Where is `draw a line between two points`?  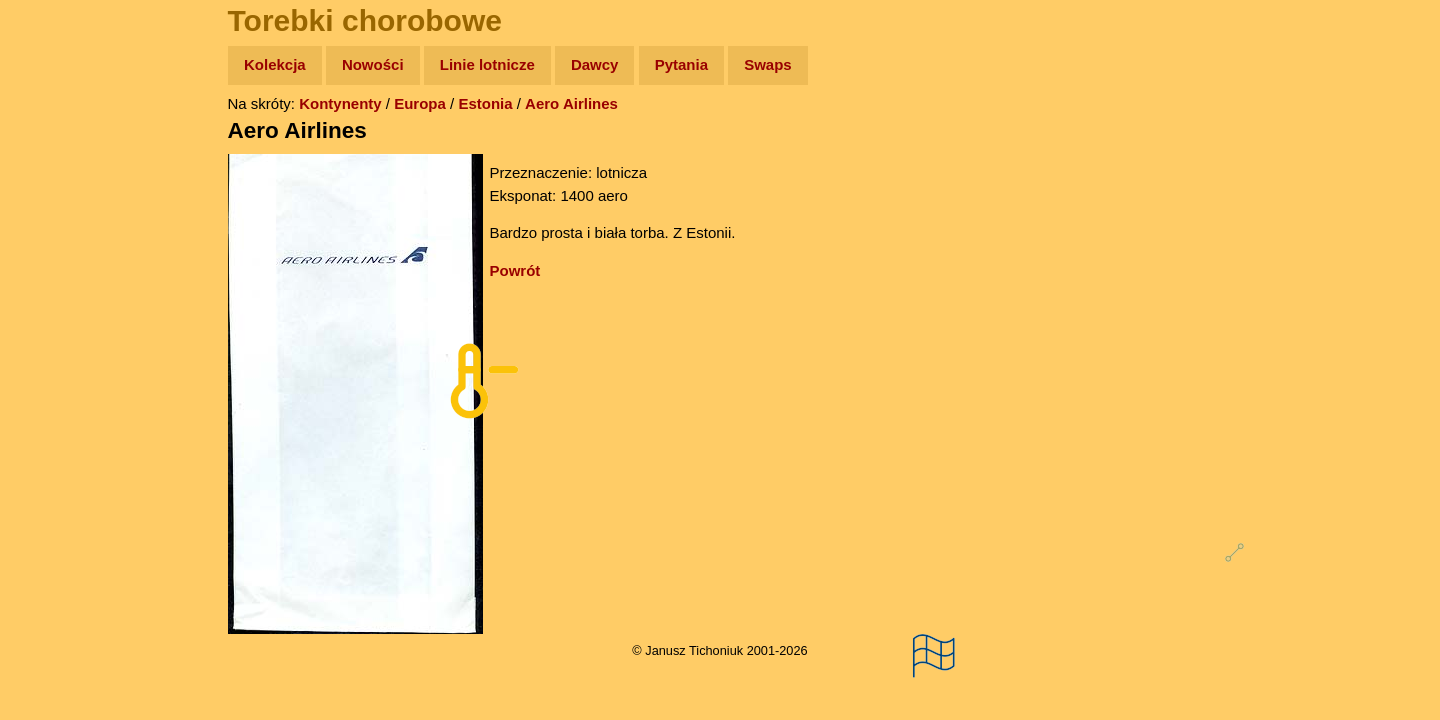
draw a line between two points is located at coordinates (1234, 552).